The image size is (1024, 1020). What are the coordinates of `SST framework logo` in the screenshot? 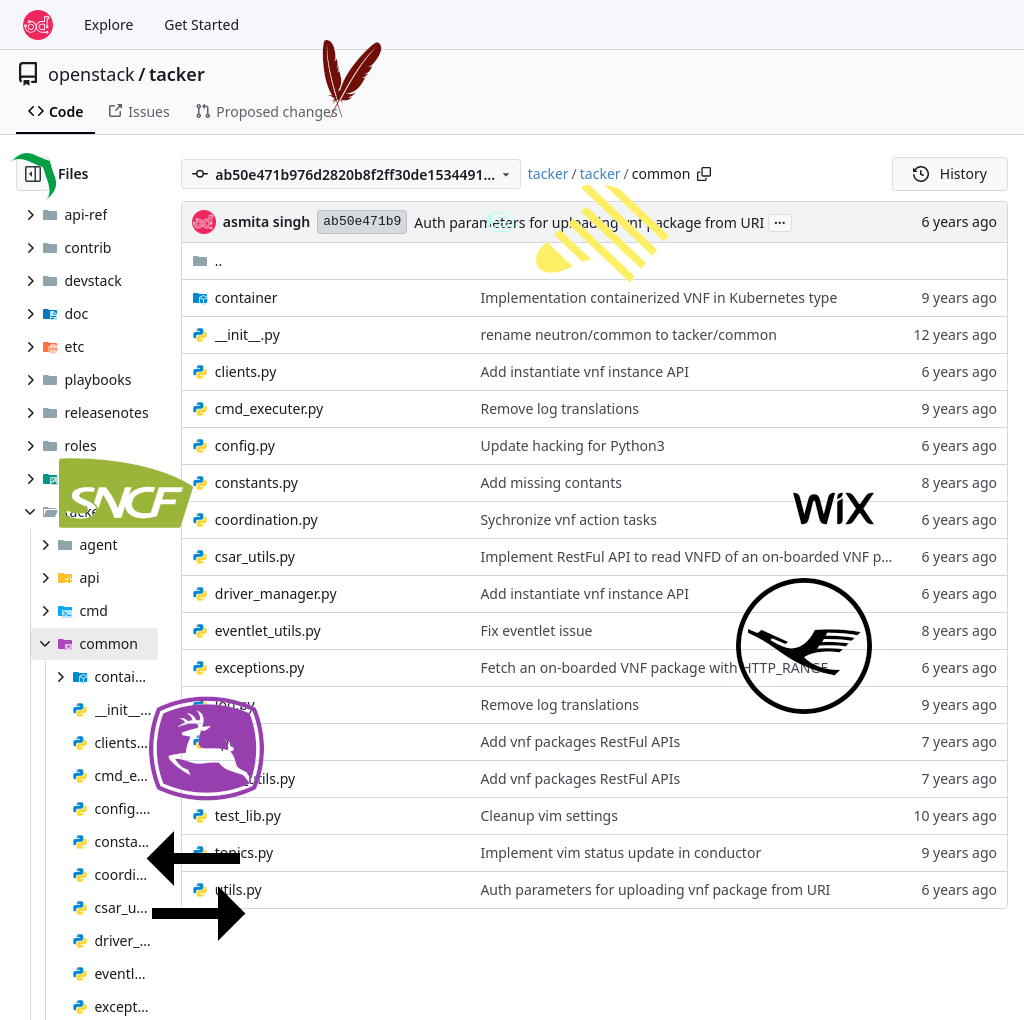 It's located at (500, 222).